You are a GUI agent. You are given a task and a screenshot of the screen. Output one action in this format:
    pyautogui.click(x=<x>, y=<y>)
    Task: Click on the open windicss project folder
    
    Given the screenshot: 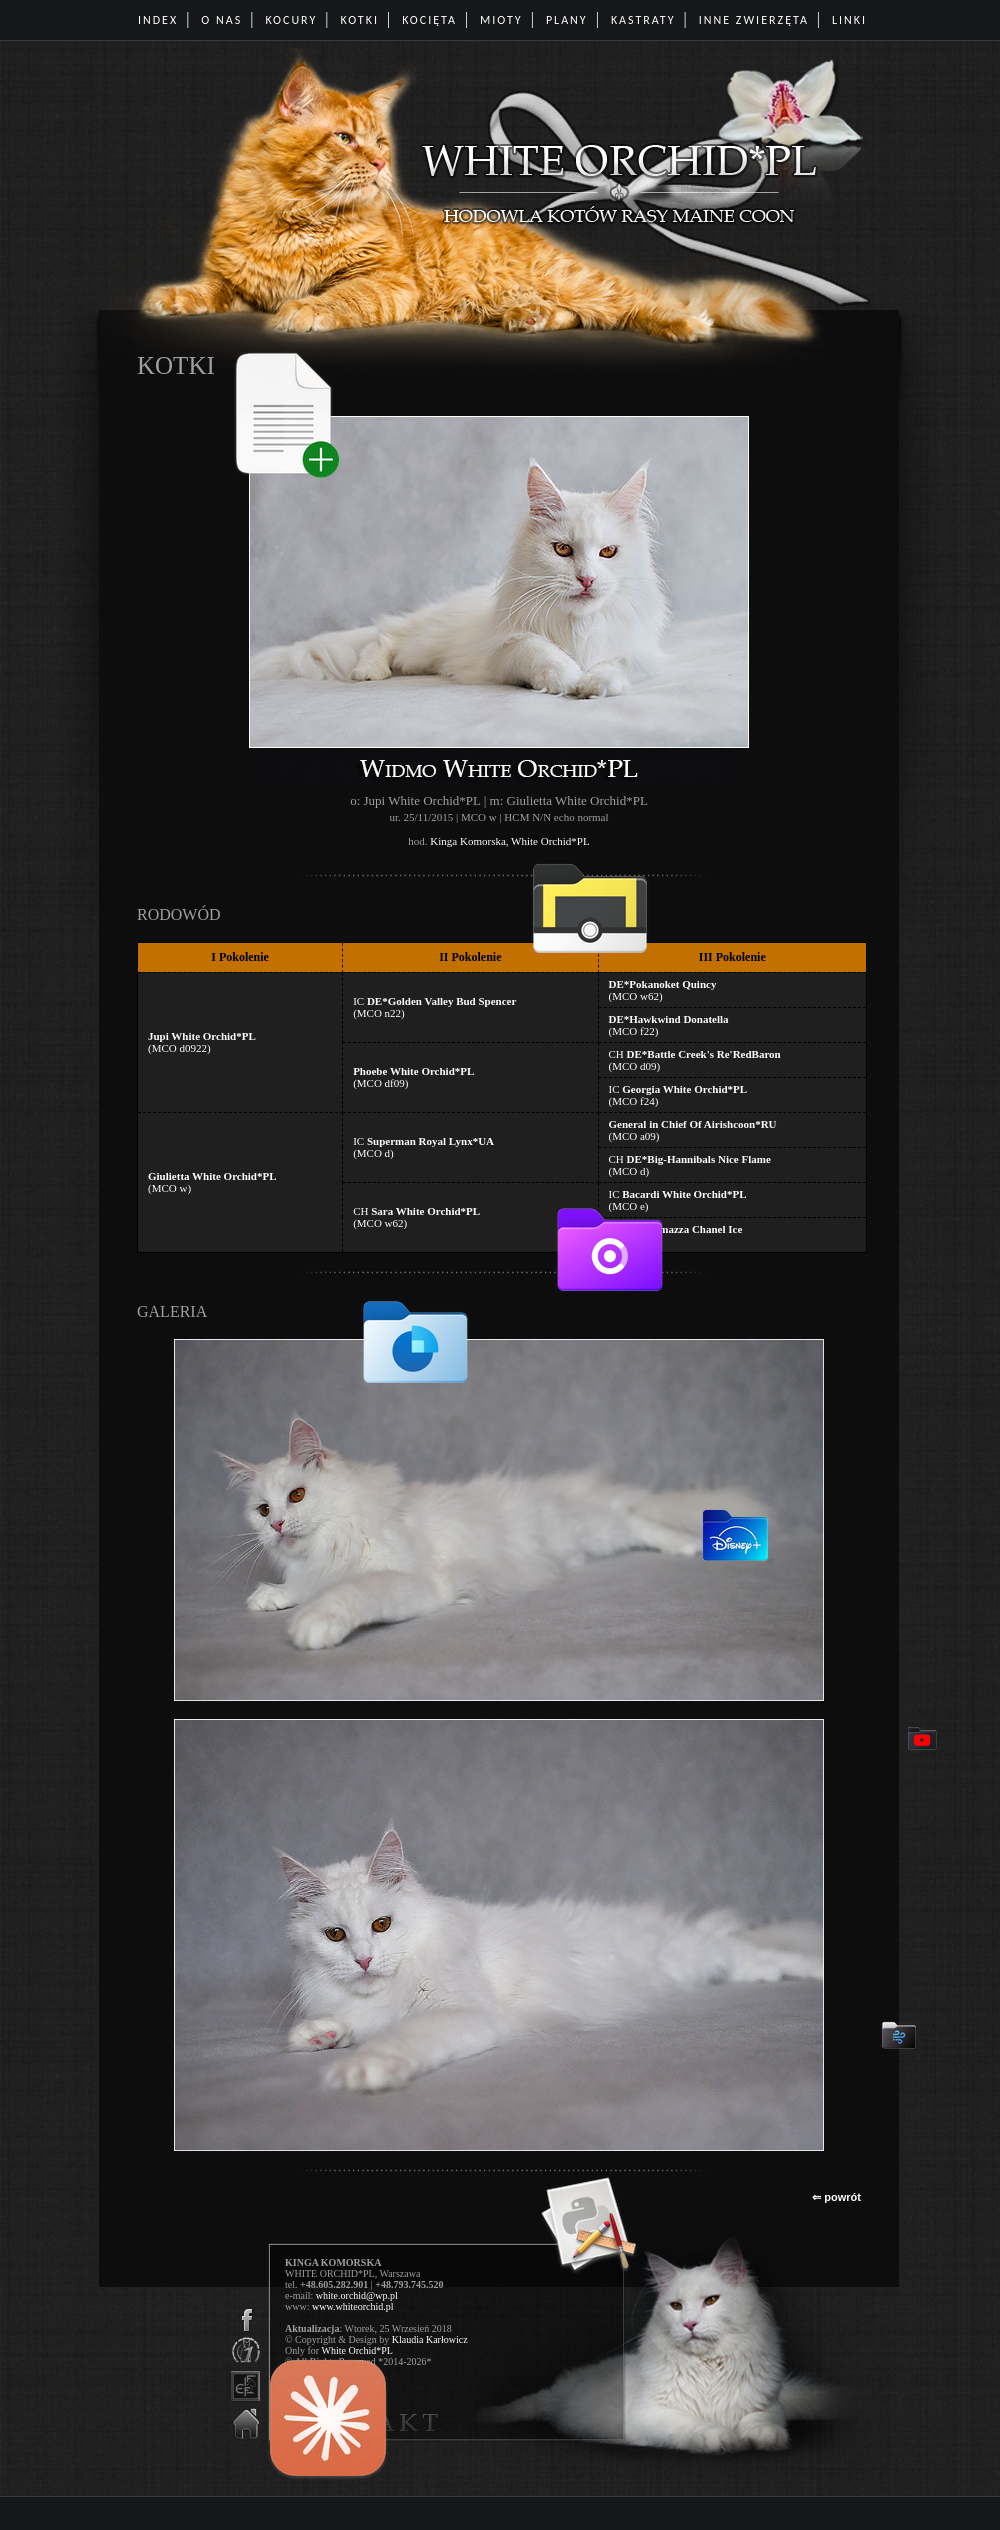 What is the action you would take?
    pyautogui.click(x=899, y=2036)
    